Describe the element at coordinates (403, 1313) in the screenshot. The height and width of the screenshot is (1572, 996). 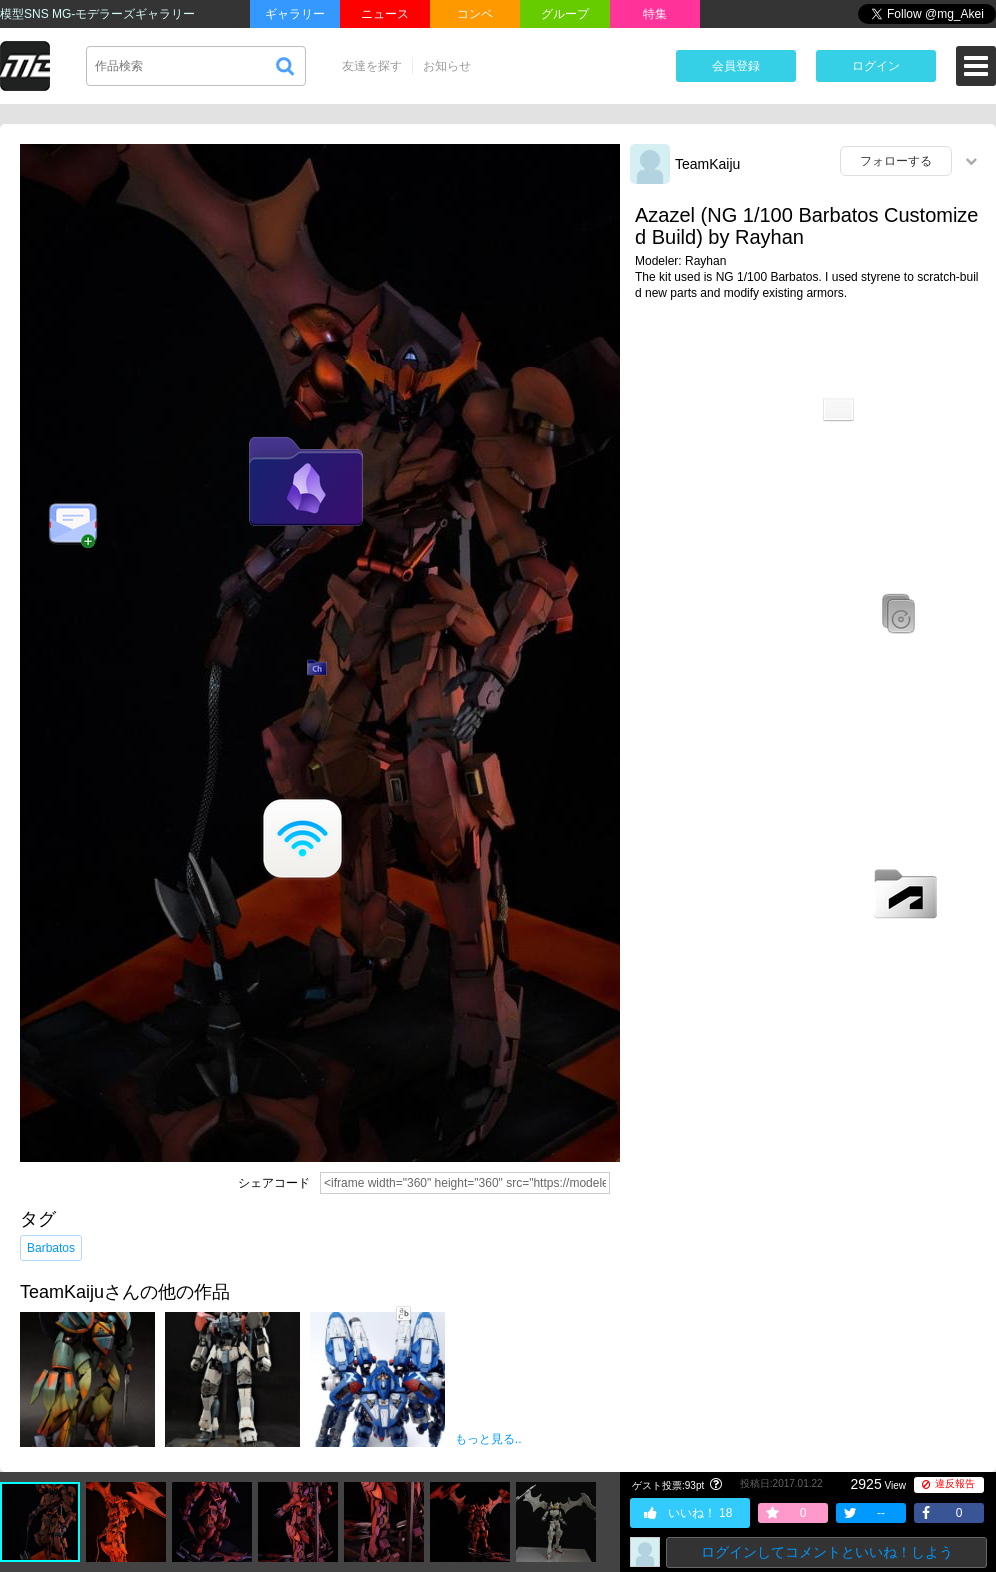
I see `access font and typography settings` at that location.